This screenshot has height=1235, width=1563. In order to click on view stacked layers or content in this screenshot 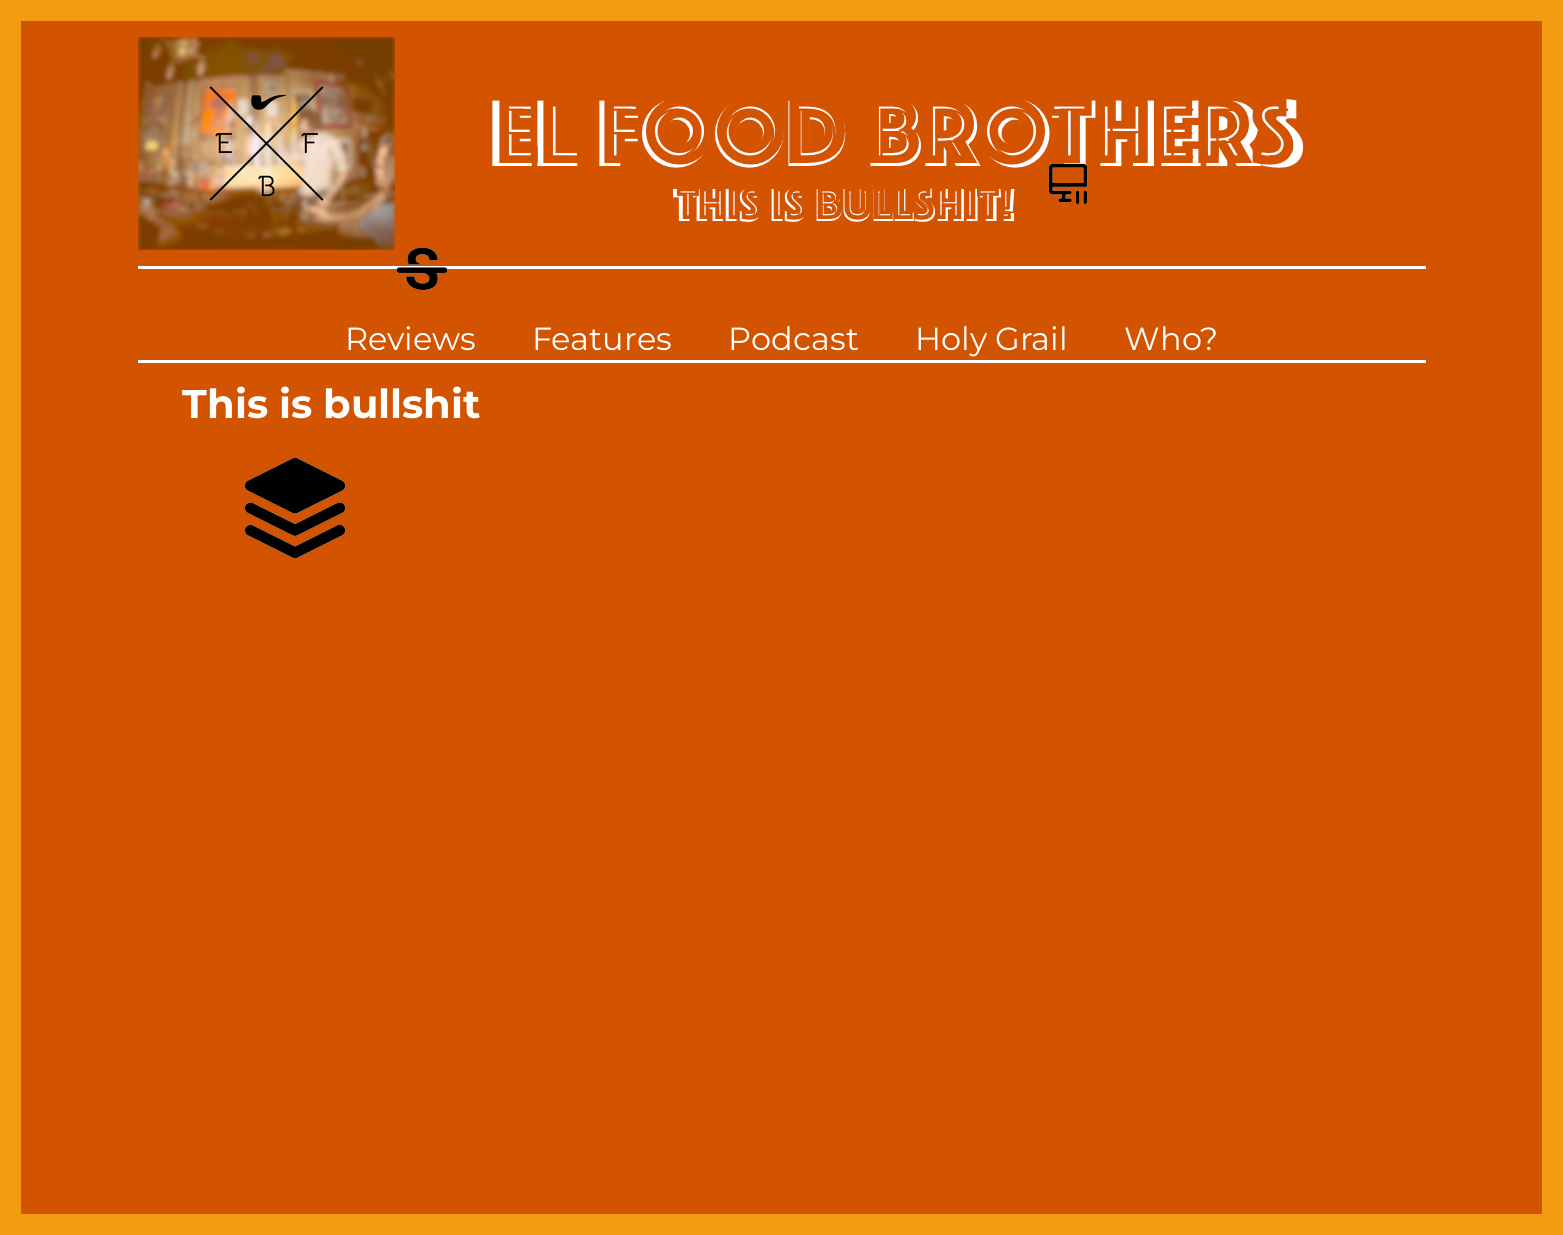, I will do `click(295, 508)`.